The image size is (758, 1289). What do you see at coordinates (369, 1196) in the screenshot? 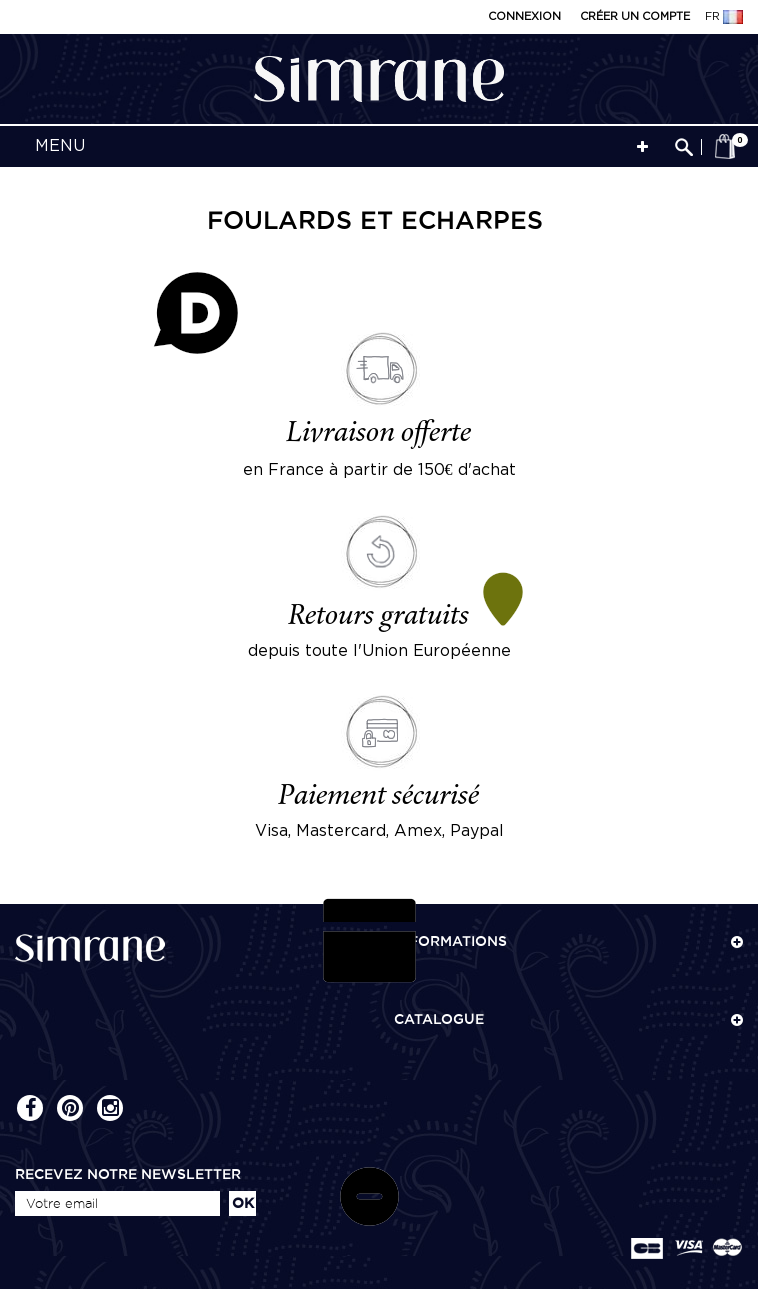
I see `remove an item from a list` at bounding box center [369, 1196].